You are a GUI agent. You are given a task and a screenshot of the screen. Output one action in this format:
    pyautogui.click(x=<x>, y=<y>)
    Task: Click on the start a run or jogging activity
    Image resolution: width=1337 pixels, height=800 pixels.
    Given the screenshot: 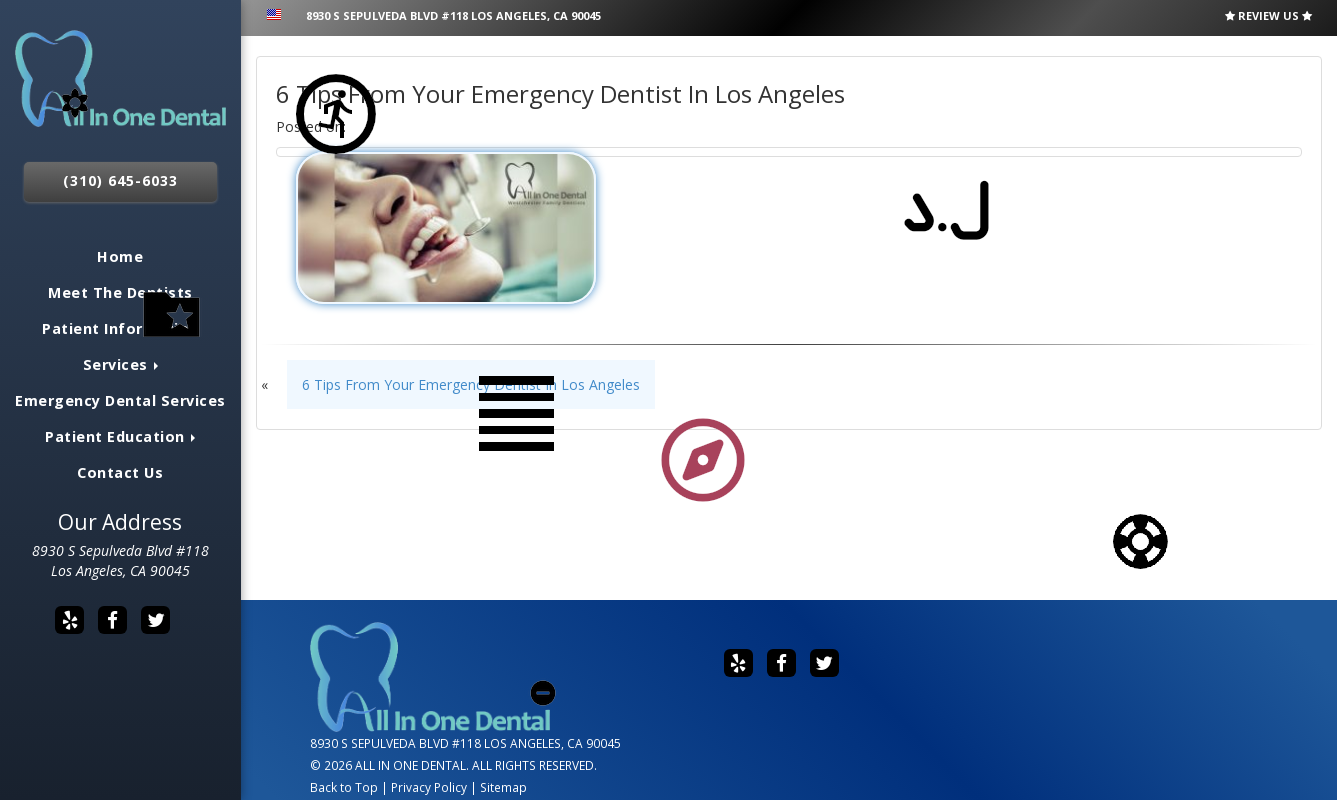 What is the action you would take?
    pyautogui.click(x=336, y=114)
    